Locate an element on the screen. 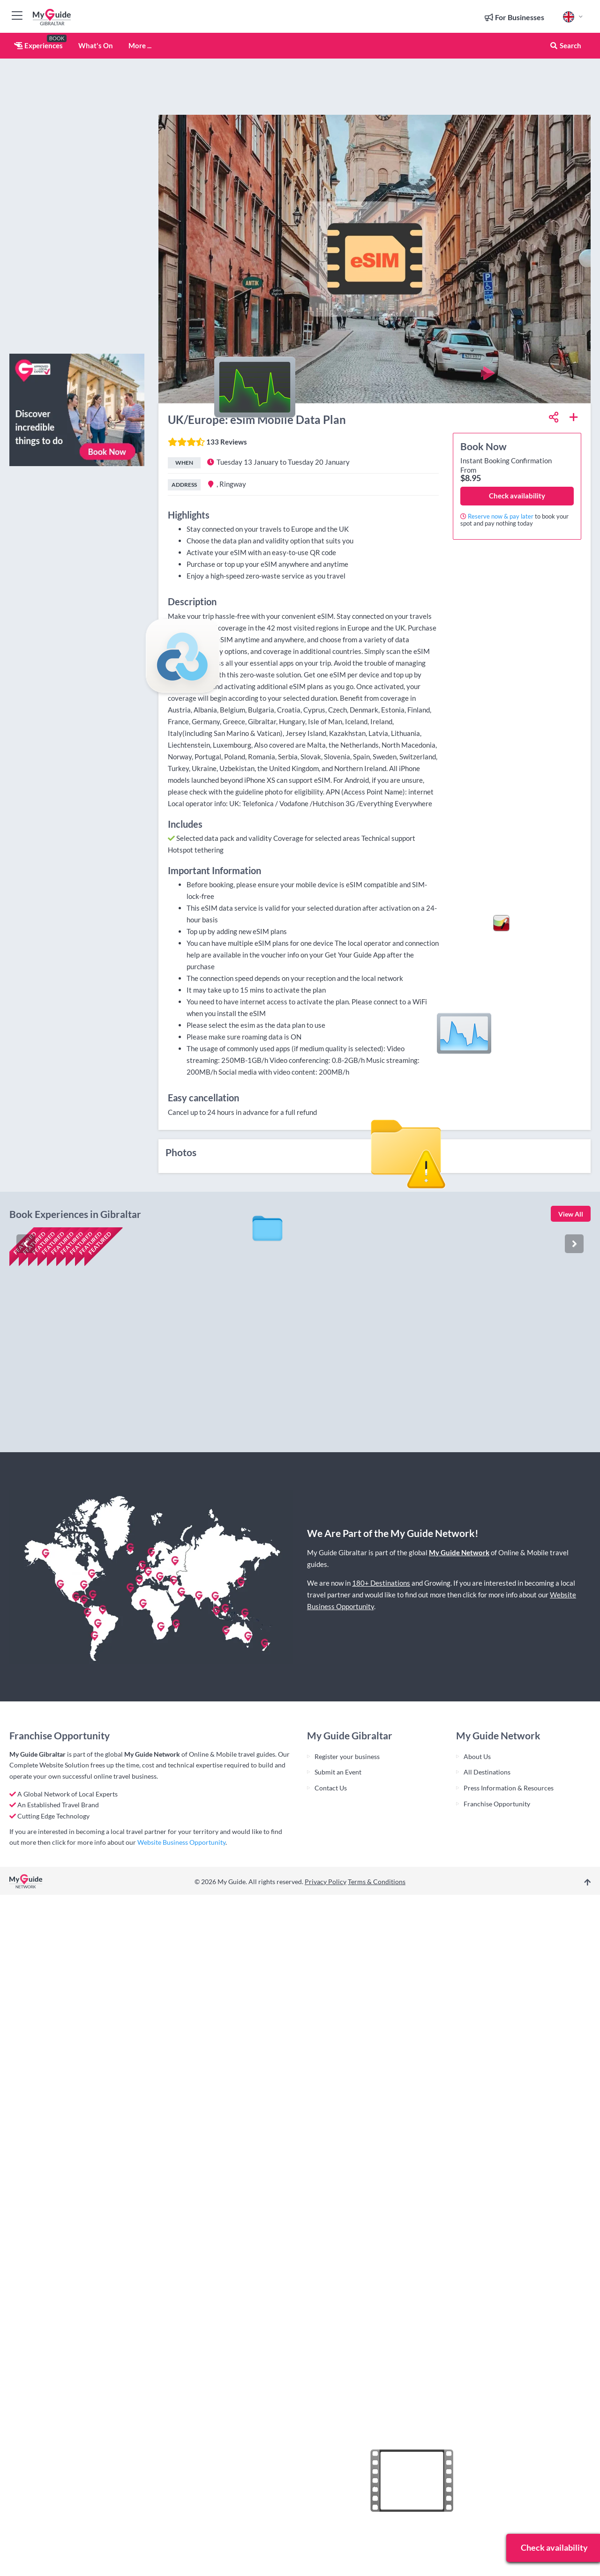 This screenshot has width=600, height=2576. open task manager to view system performance is located at coordinates (255, 387).